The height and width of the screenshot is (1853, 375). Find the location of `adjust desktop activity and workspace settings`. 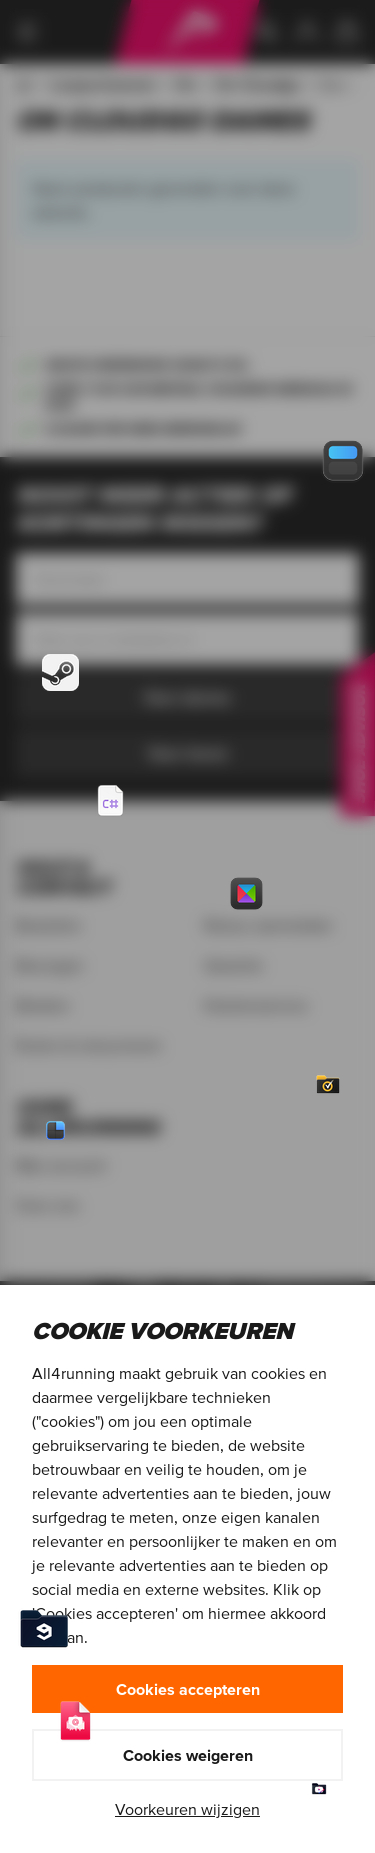

adjust desktop activity and workspace settings is located at coordinates (343, 461).